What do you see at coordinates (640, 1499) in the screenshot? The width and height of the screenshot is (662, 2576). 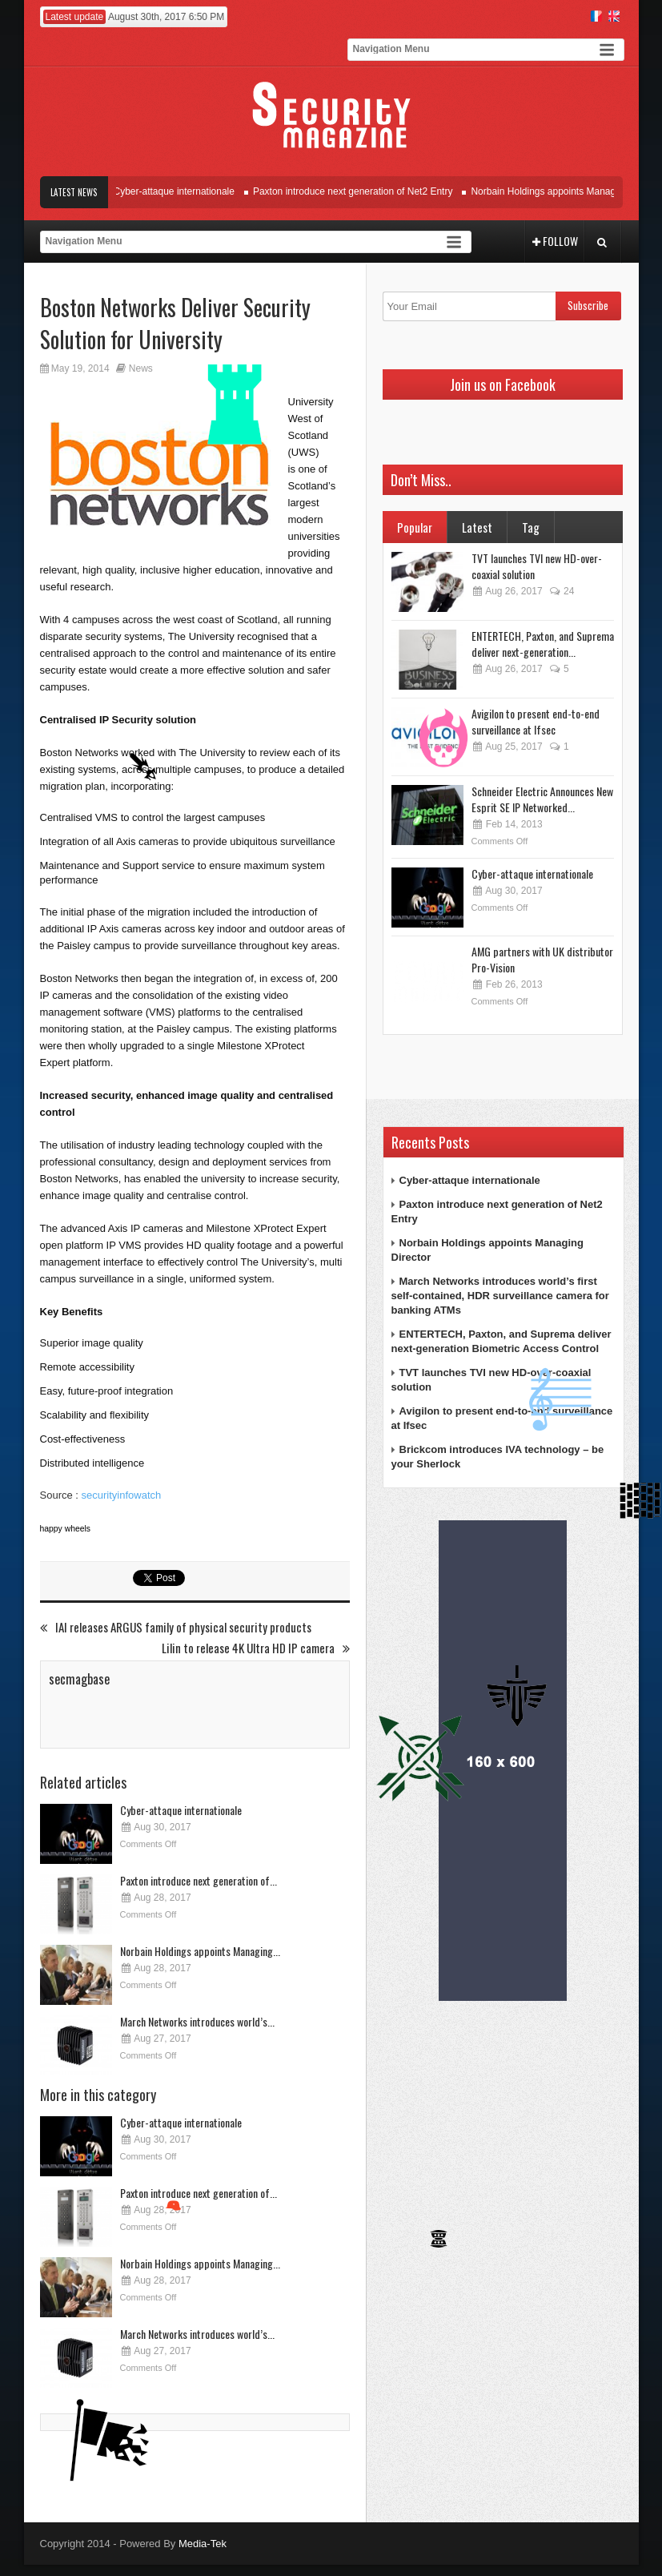 I see `view half-year calendar overview` at bounding box center [640, 1499].